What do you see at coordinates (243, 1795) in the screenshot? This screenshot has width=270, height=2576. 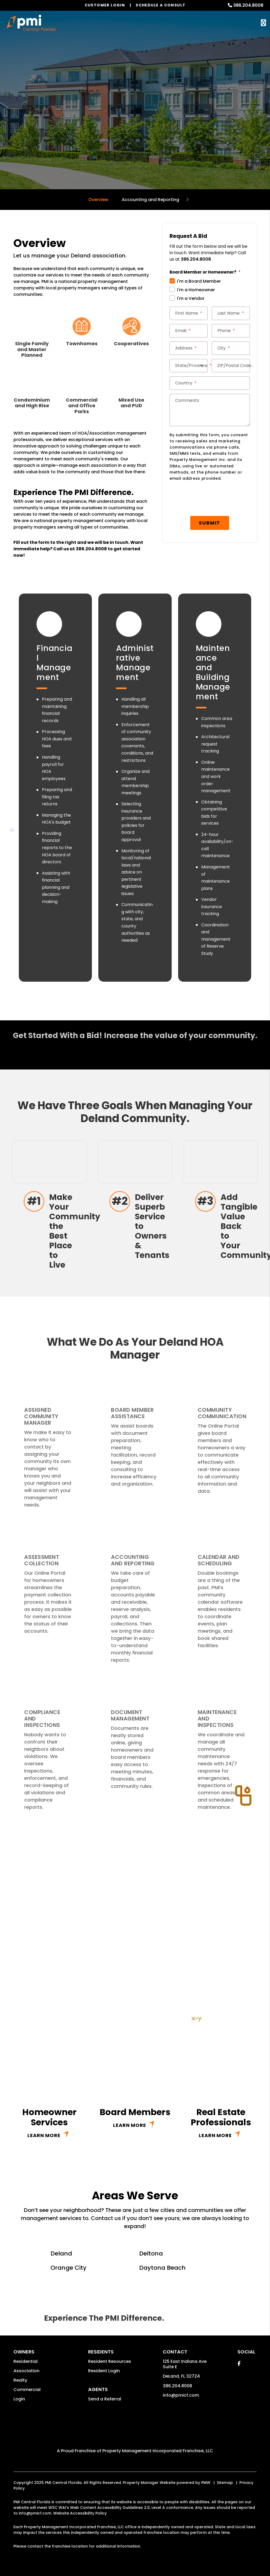 I see `ignite or activate a feature` at bounding box center [243, 1795].